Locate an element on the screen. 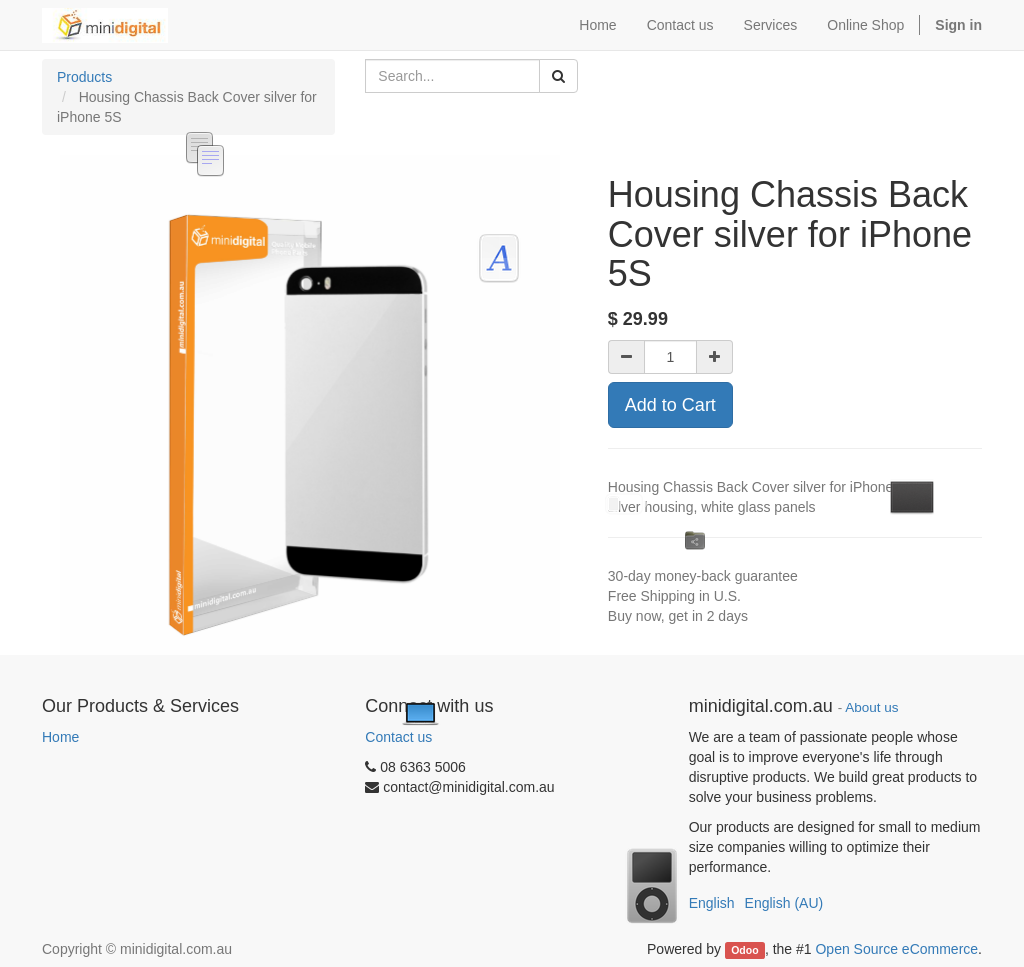  open public shared folder is located at coordinates (695, 540).